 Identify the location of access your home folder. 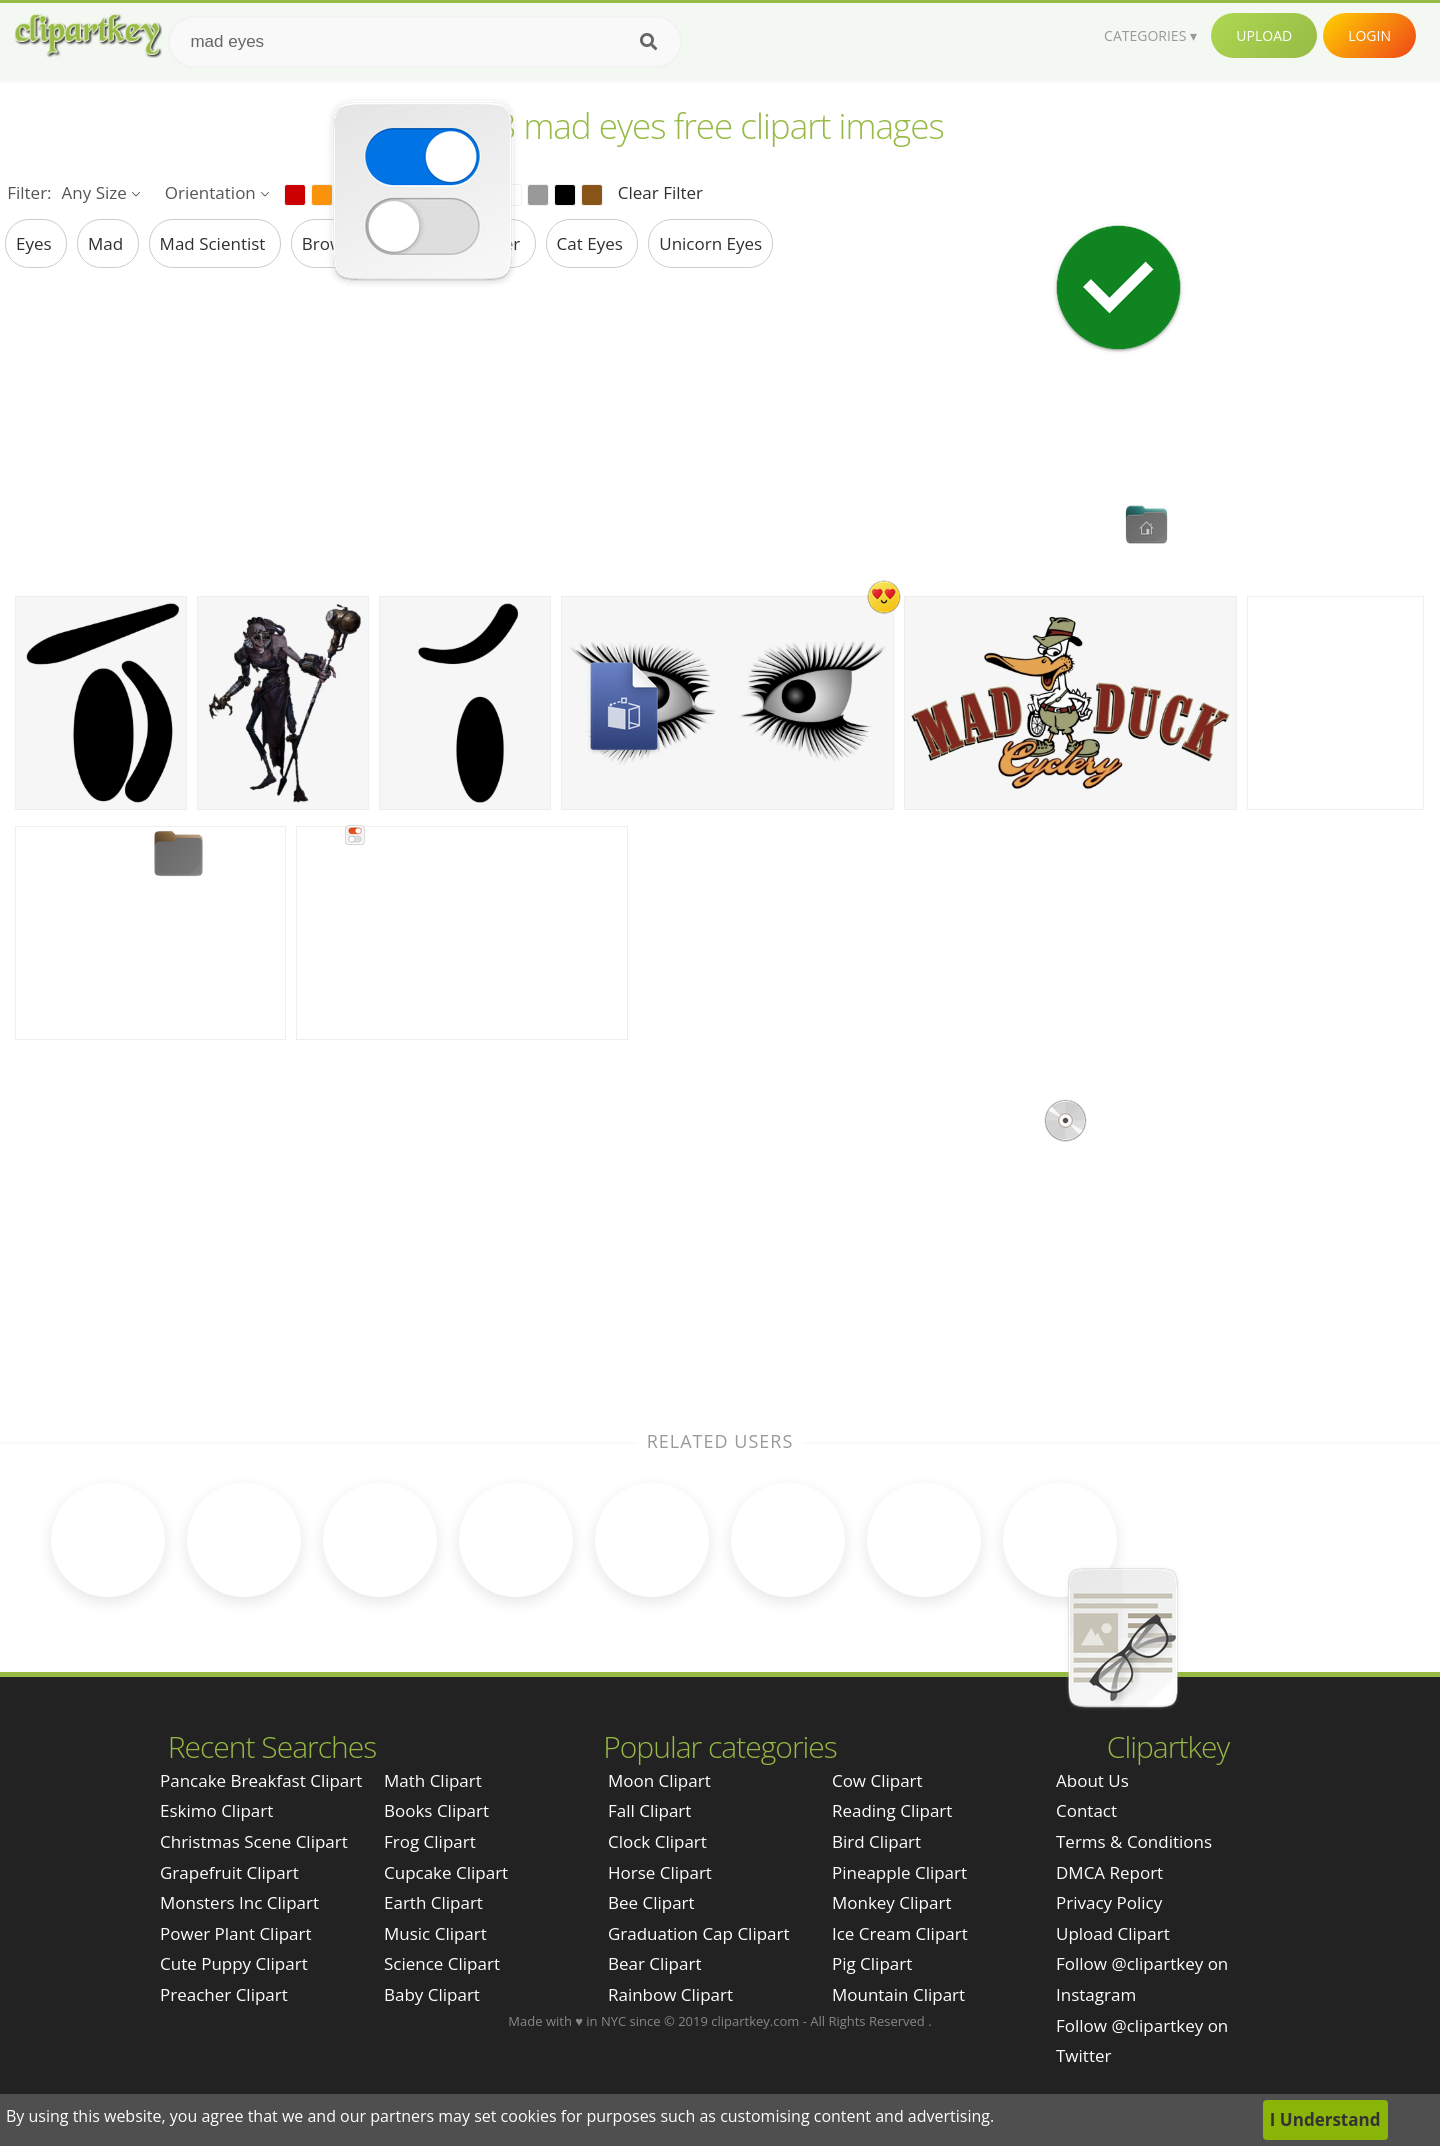
(1146, 524).